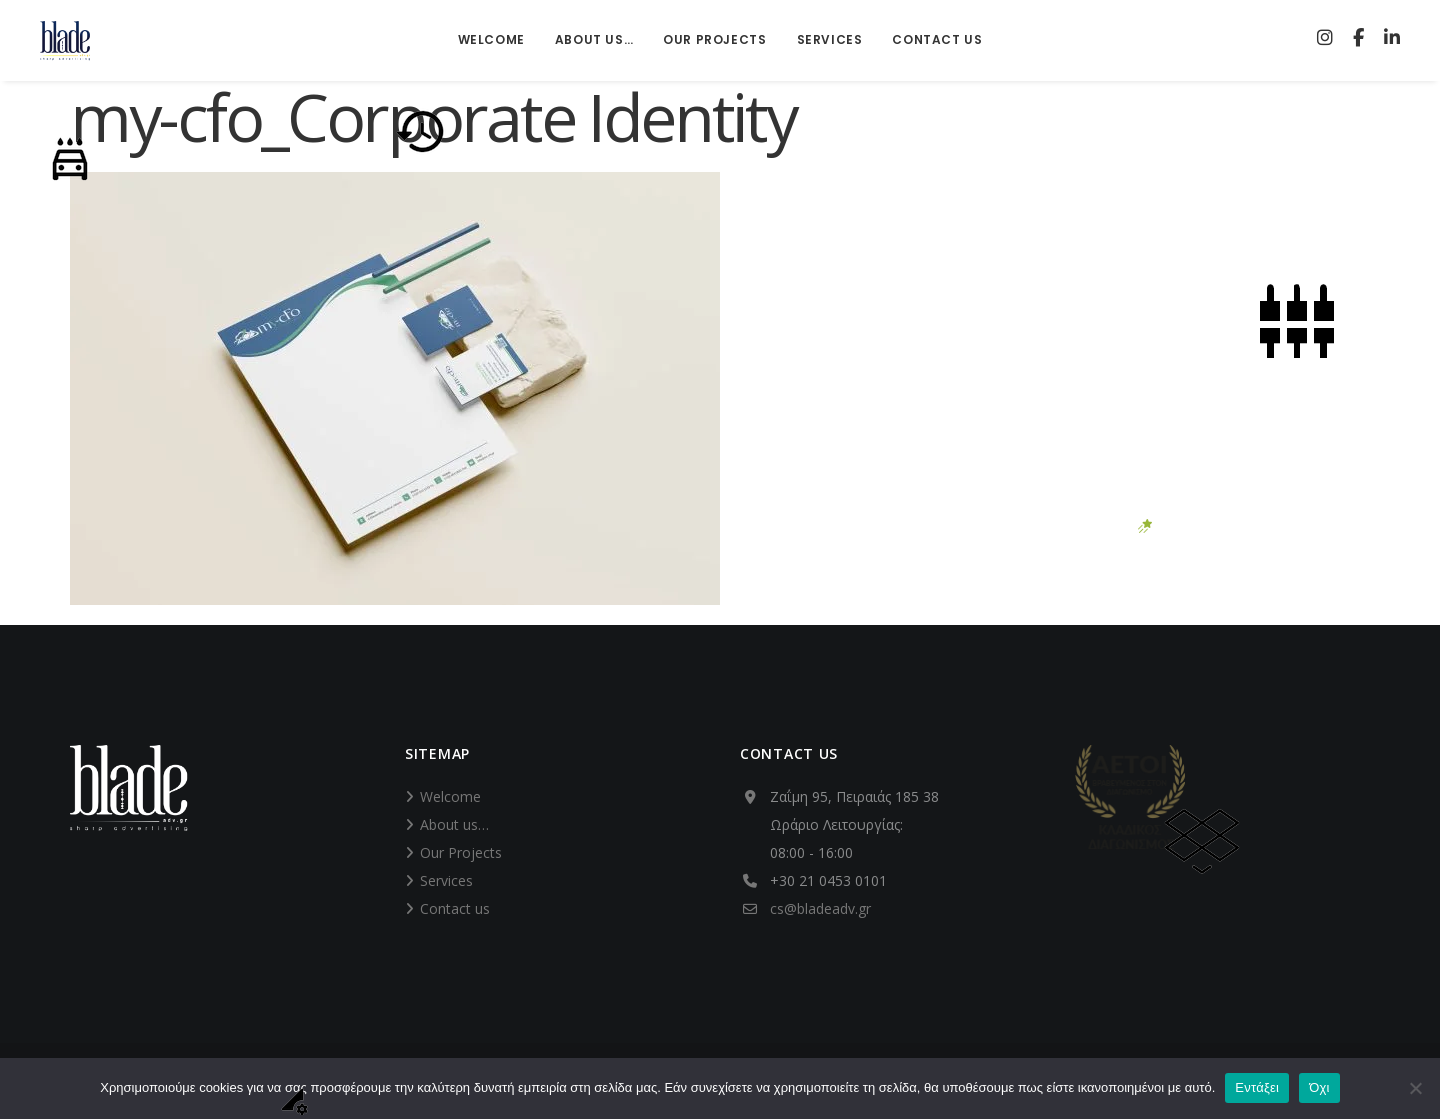 The width and height of the screenshot is (1440, 1119). Describe the element at coordinates (1297, 321) in the screenshot. I see `configure audio or video input components` at that location.